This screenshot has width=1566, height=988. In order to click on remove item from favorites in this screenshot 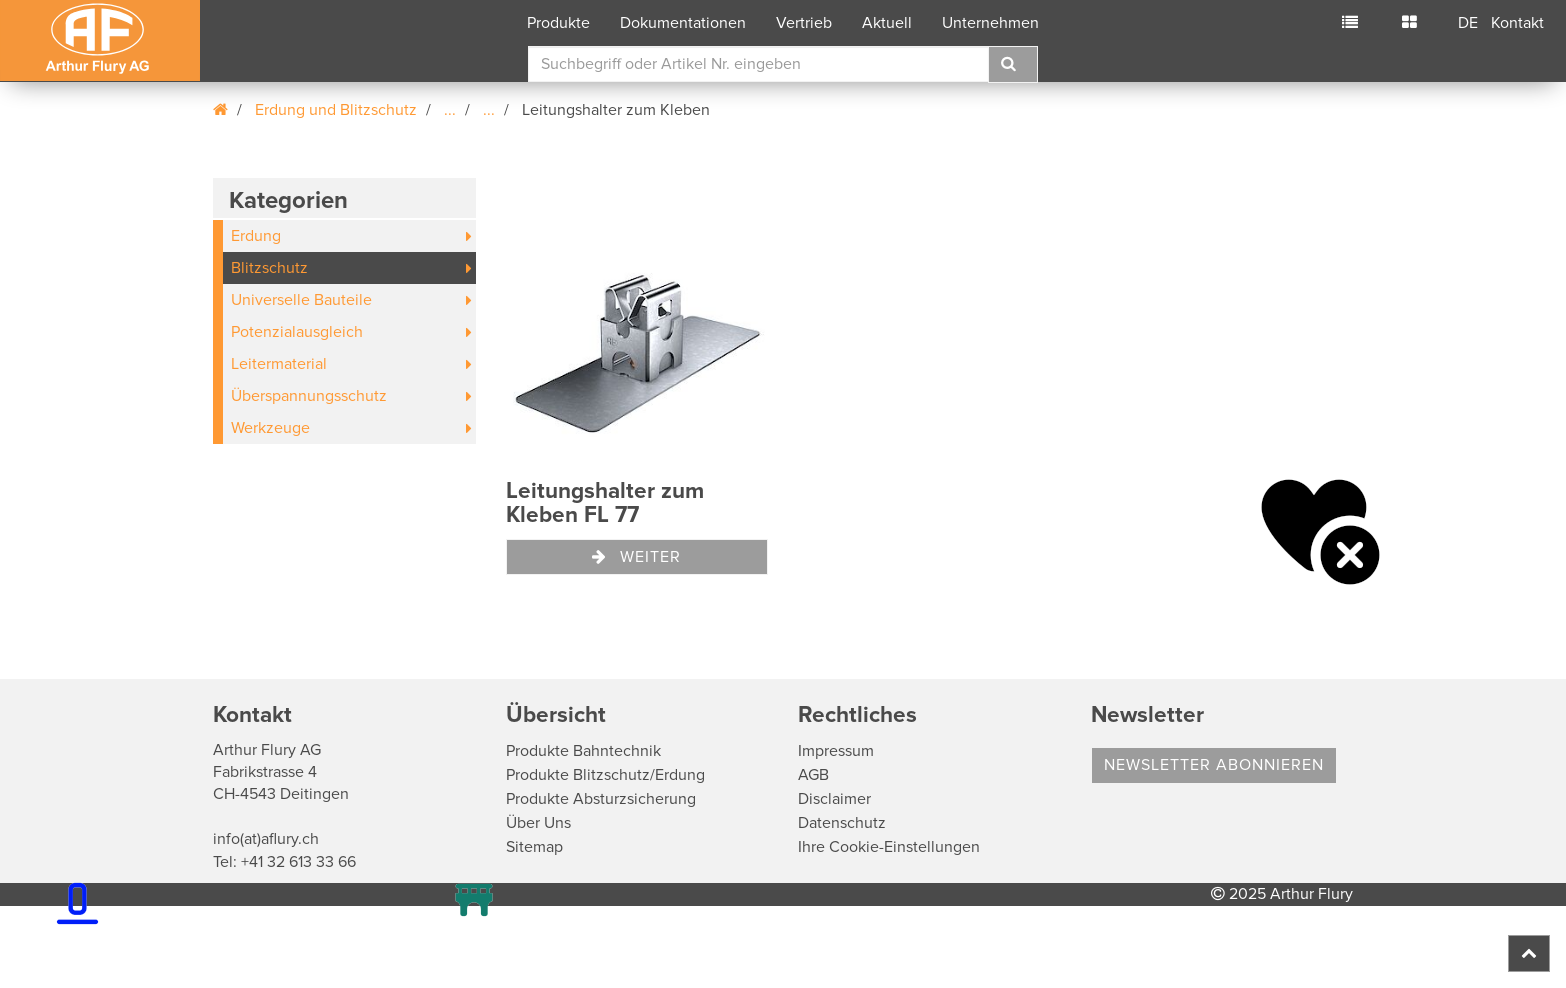, I will do `click(1320, 525)`.